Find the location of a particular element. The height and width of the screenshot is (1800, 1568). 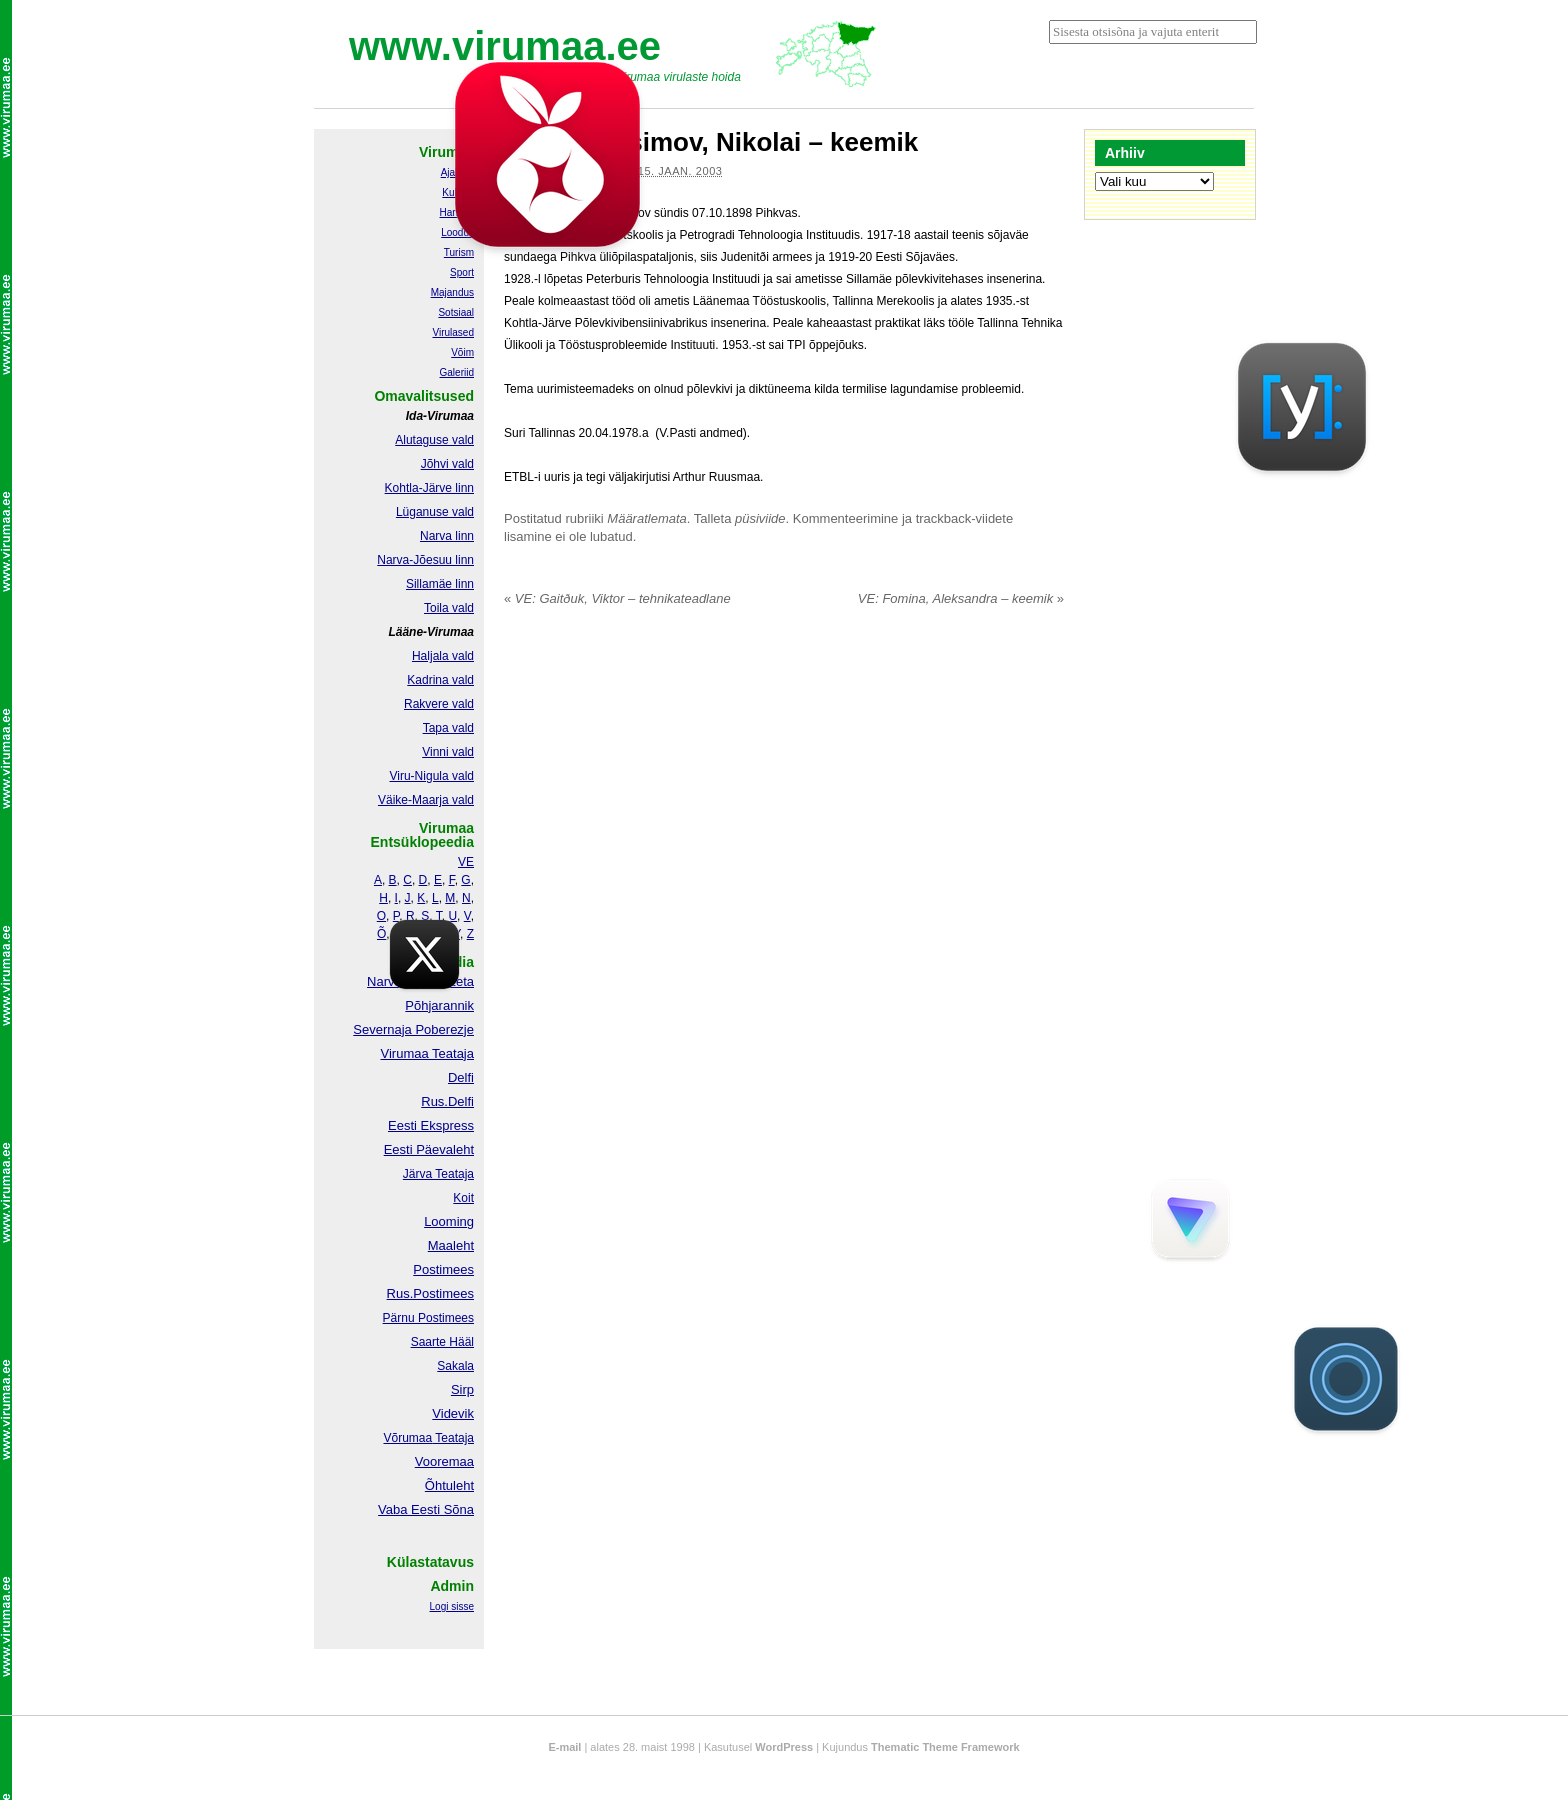

open pi-hole network ad blocker app is located at coordinates (547, 154).